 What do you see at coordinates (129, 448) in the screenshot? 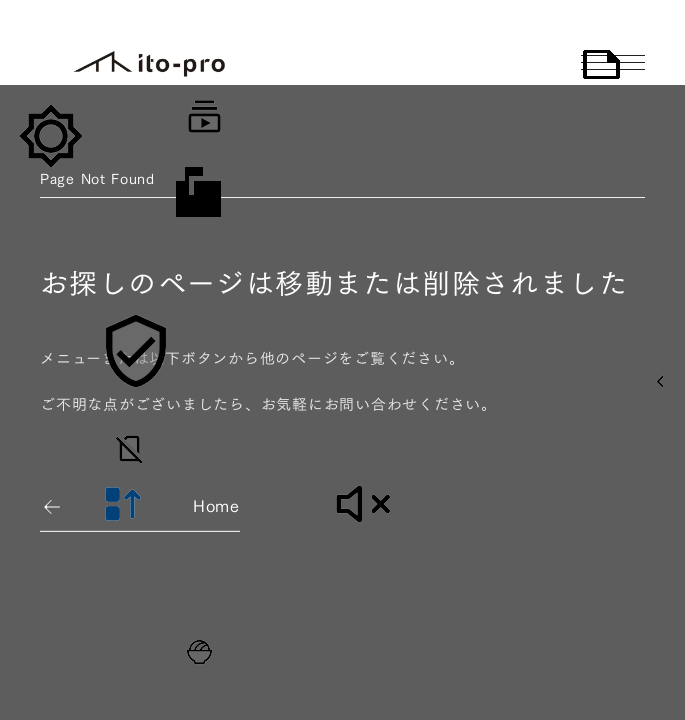
I see `no sim card detected` at bounding box center [129, 448].